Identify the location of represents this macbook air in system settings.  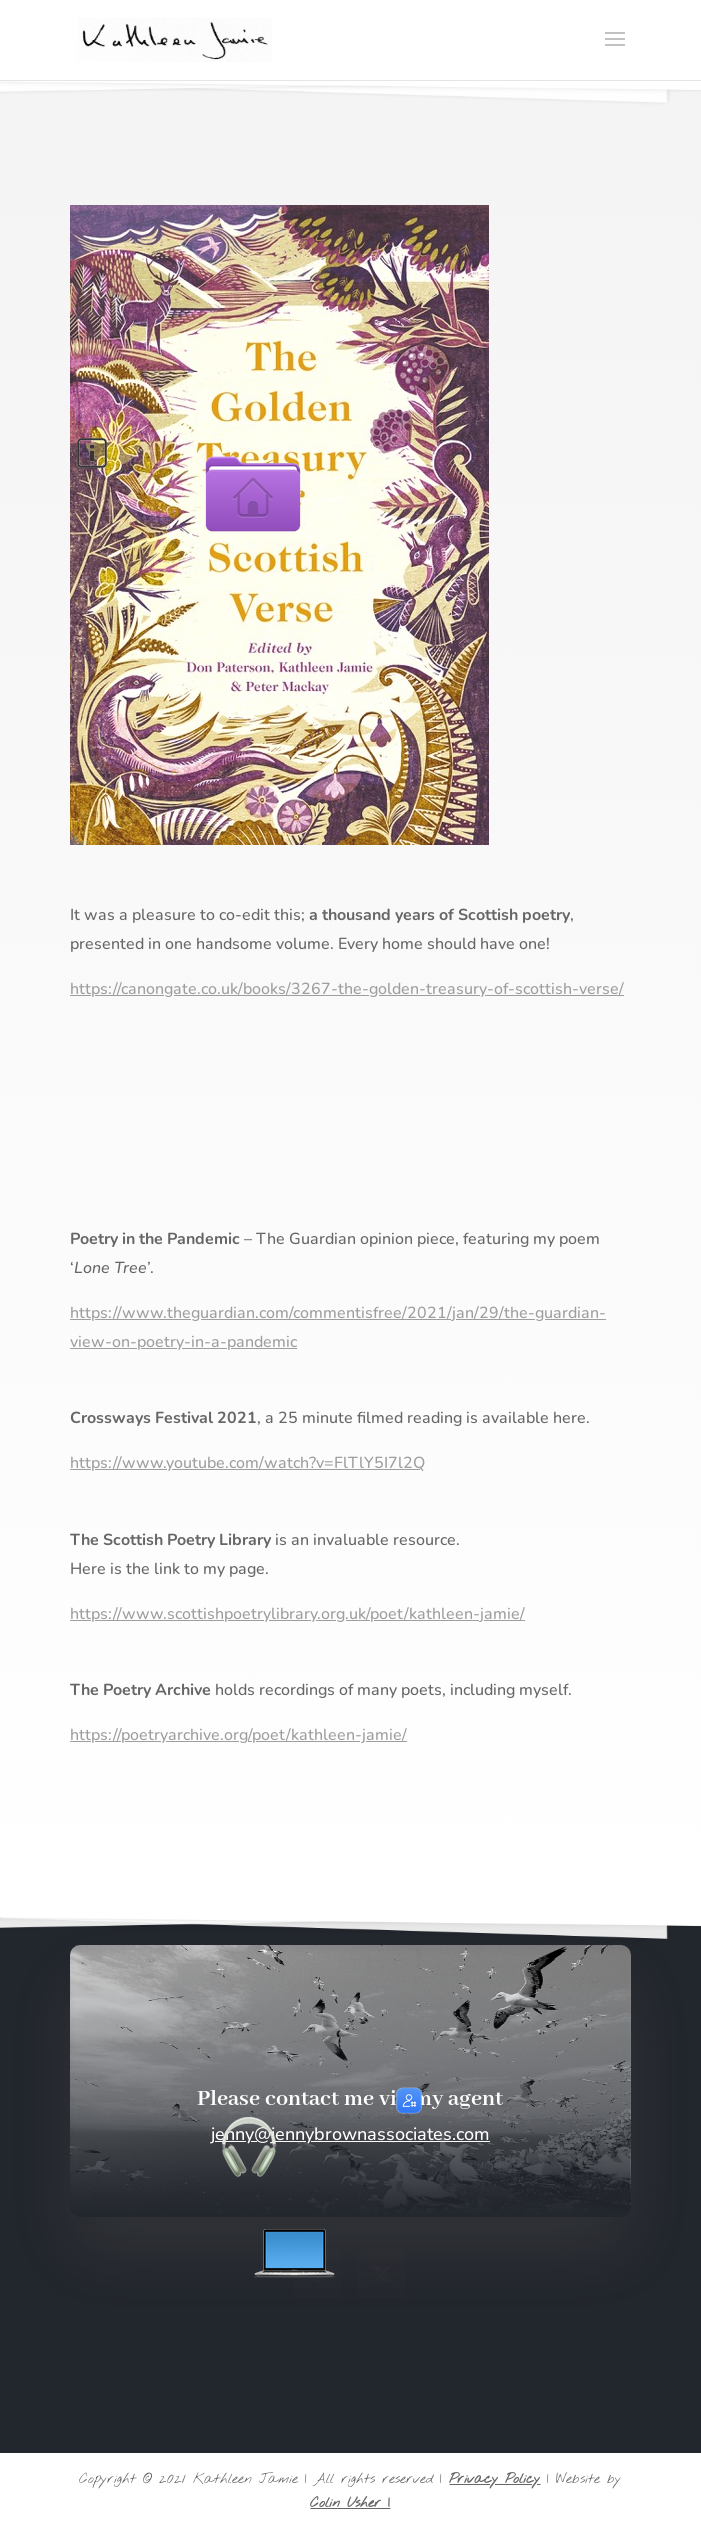
(294, 2246).